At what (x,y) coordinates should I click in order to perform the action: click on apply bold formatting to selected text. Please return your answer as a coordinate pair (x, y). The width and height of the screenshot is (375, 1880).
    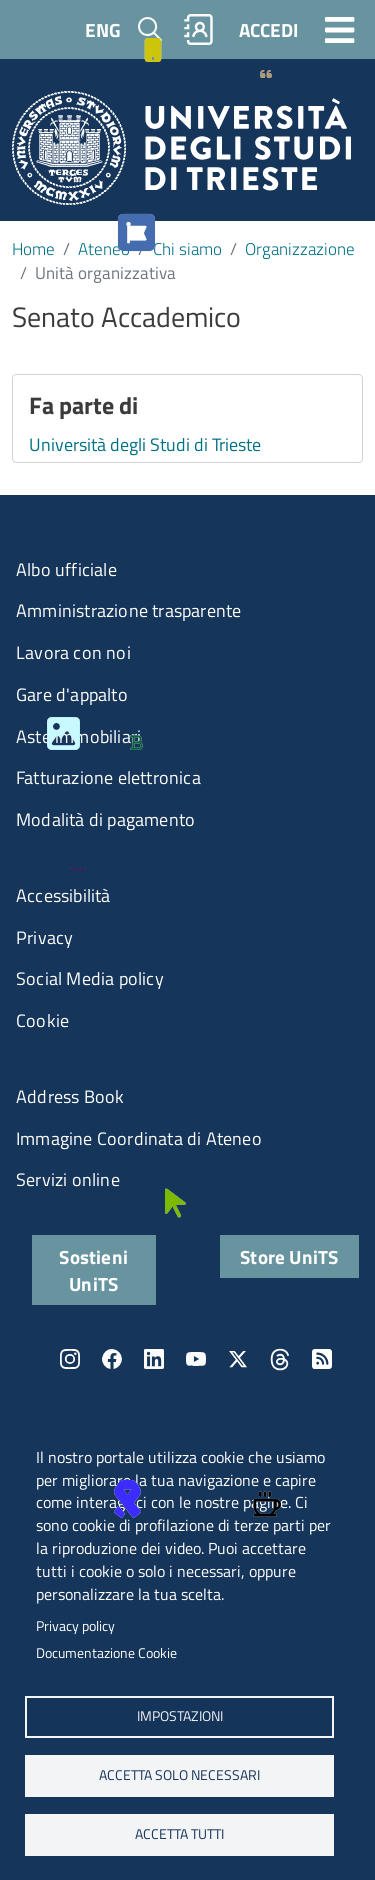
    Looking at the image, I should click on (136, 742).